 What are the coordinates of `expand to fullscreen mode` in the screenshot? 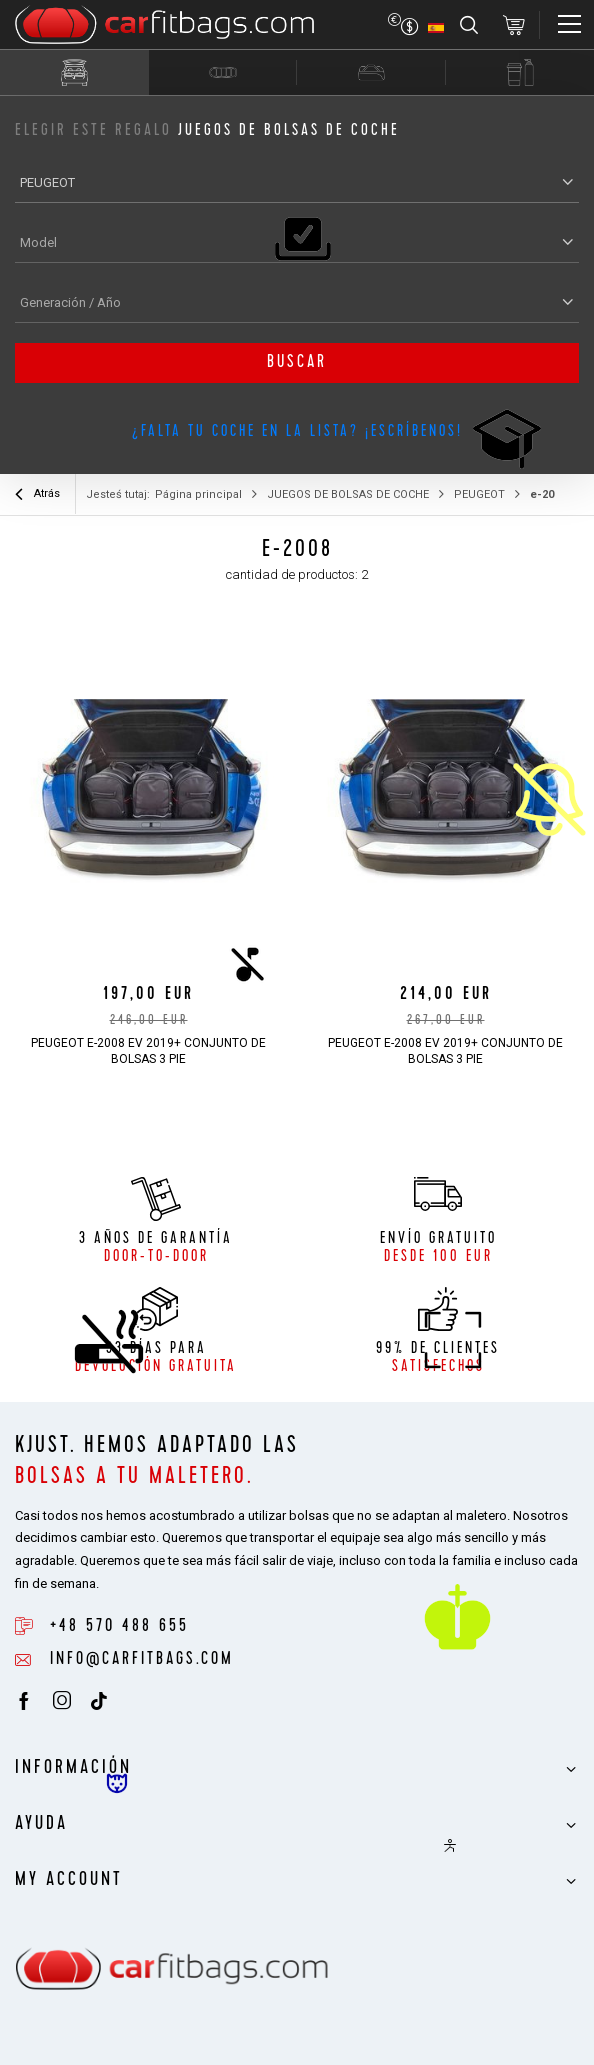 It's located at (453, 1340).